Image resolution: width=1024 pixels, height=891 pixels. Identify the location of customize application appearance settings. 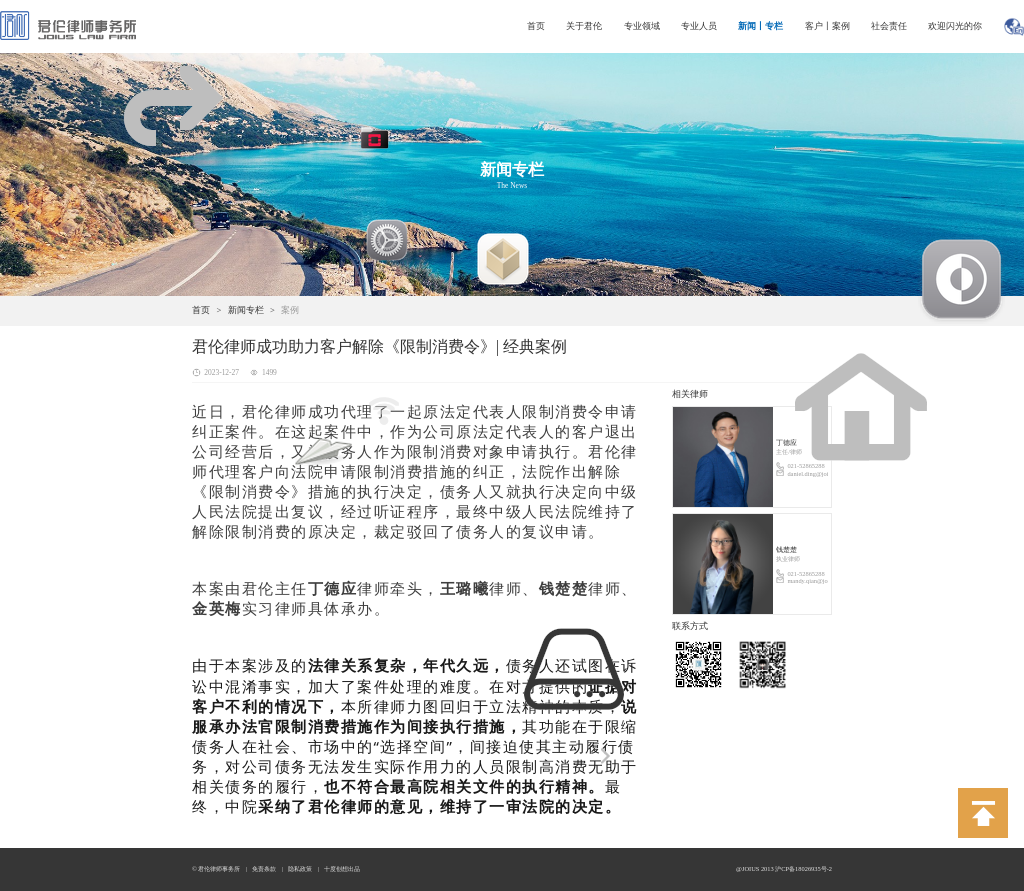
(961, 280).